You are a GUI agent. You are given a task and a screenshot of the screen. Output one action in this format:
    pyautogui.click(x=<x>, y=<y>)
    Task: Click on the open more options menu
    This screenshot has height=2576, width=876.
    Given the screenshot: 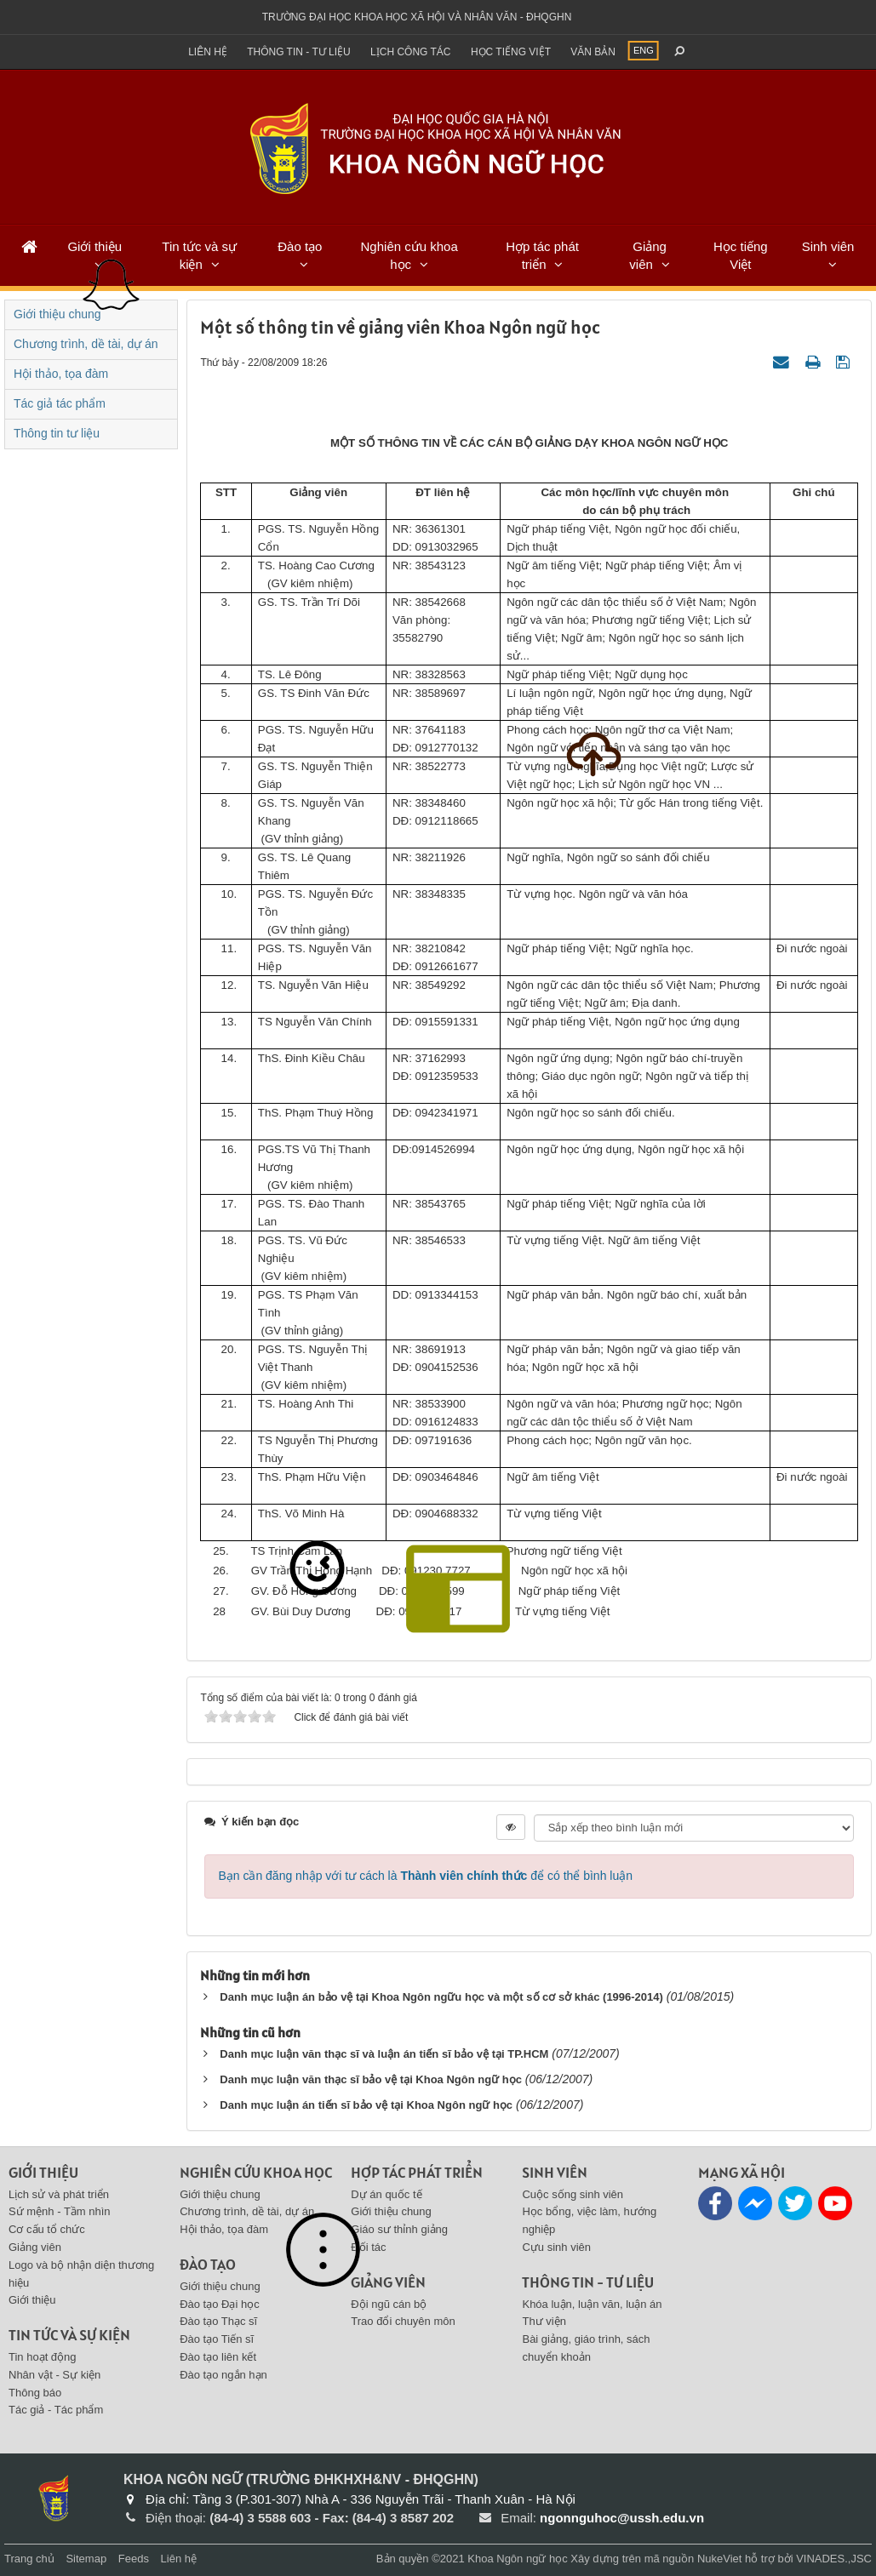 What is the action you would take?
    pyautogui.click(x=323, y=2249)
    